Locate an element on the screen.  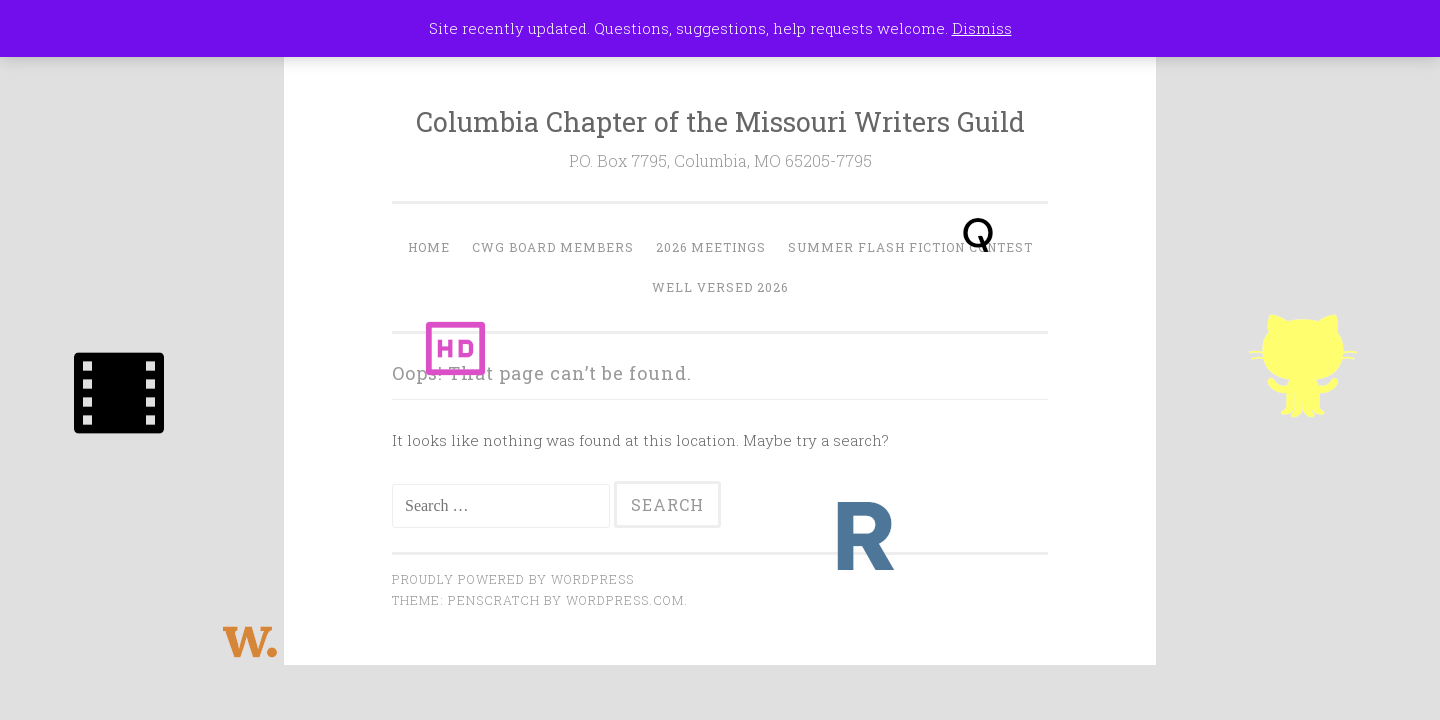
open refined github browser extension is located at coordinates (1303, 366).